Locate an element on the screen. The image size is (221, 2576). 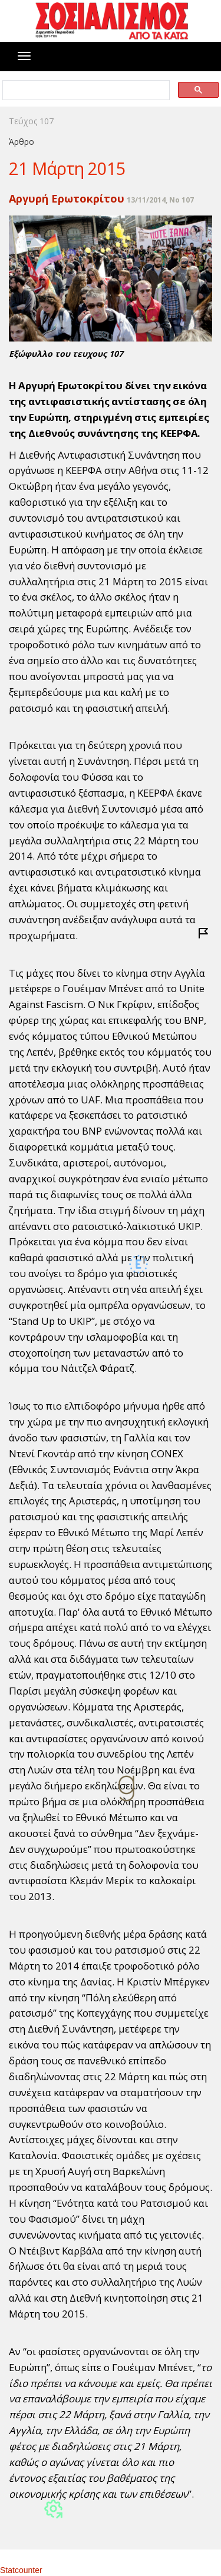
share app or system settings is located at coordinates (53, 2508).